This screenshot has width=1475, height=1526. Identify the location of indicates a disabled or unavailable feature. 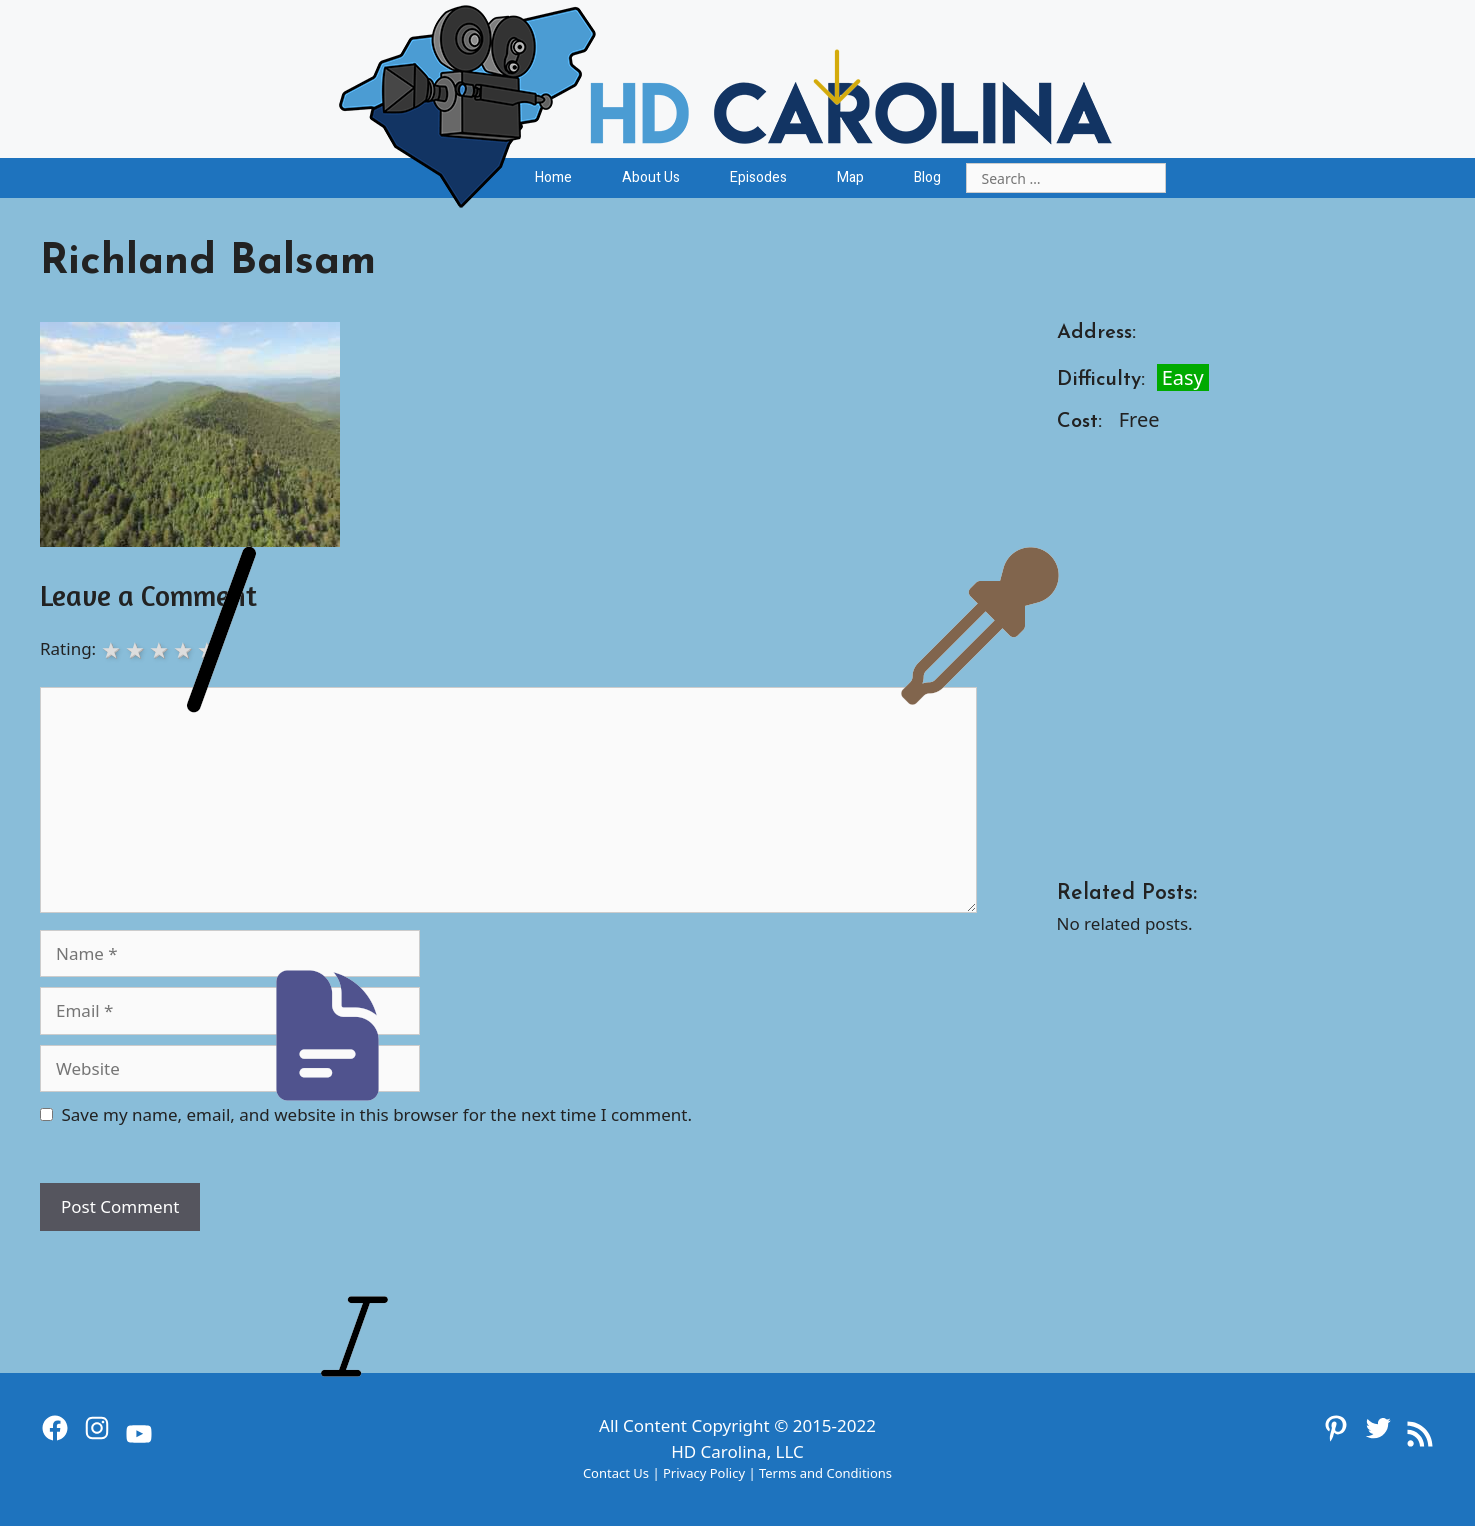
(221, 629).